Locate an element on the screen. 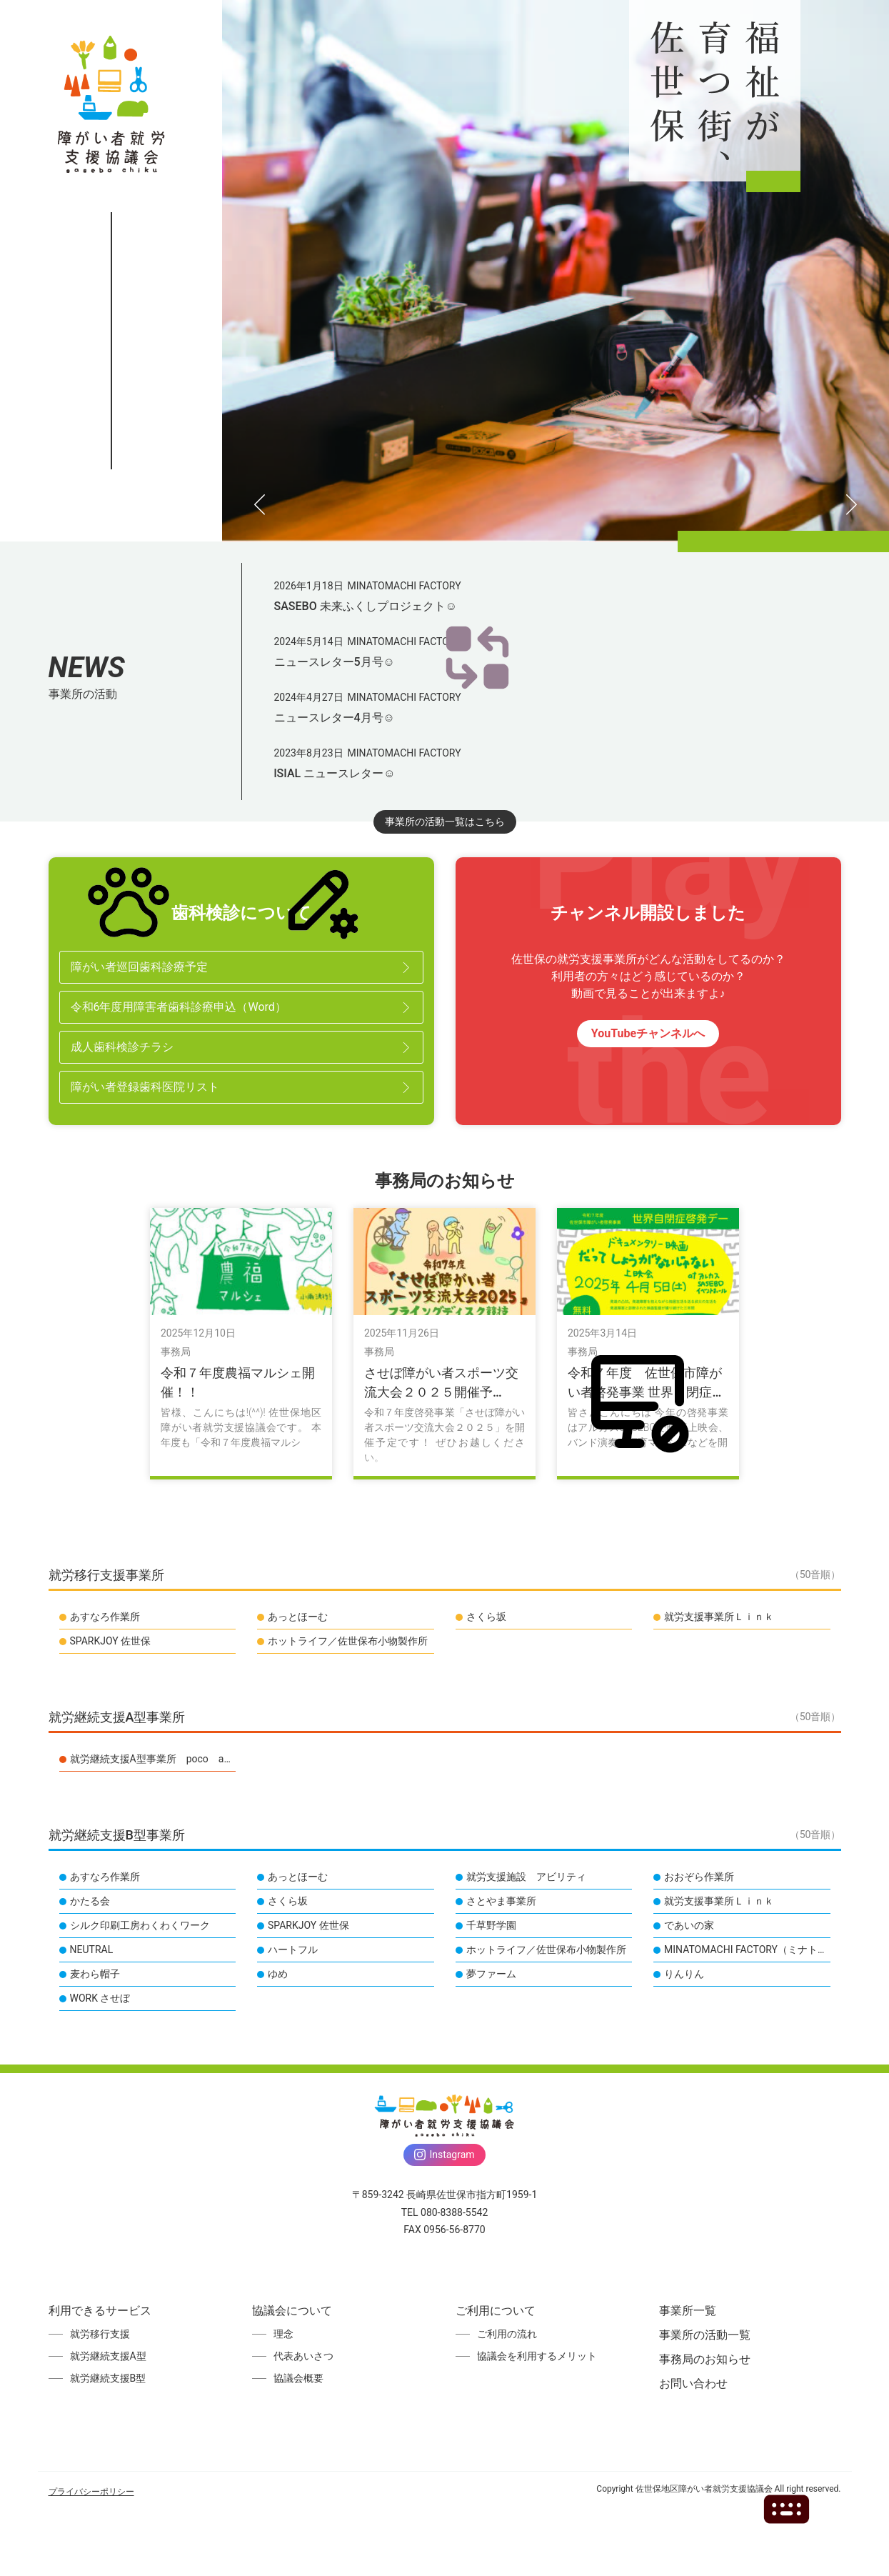 The height and width of the screenshot is (2576, 889). access pet-related features or settings is located at coordinates (129, 902).